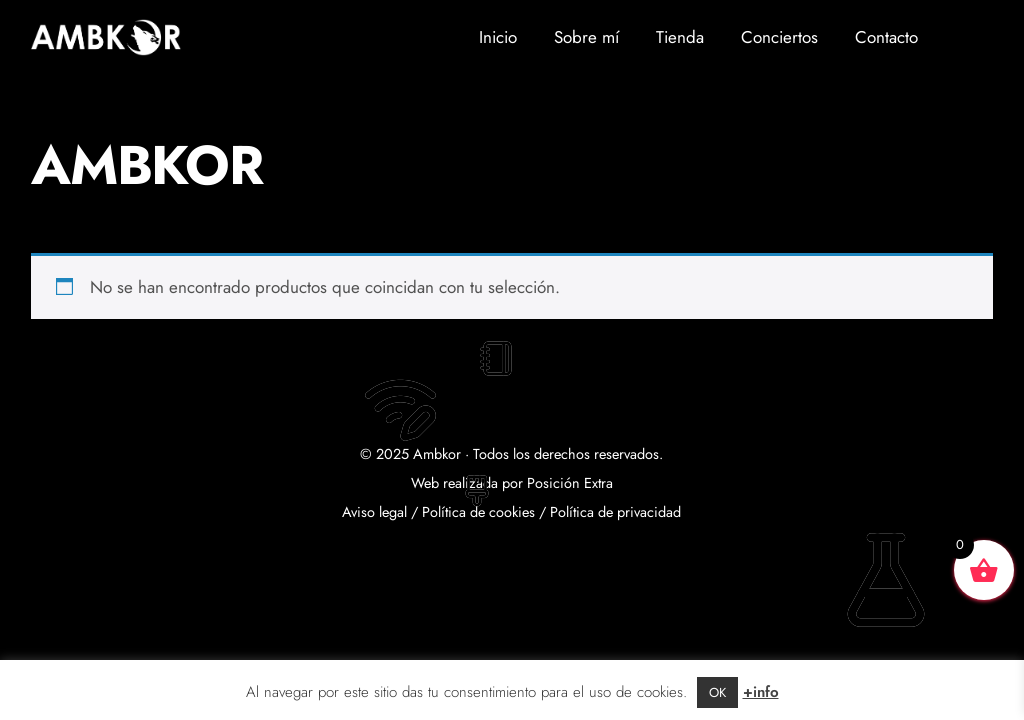 Image resolution: width=1024 pixels, height=720 pixels. What do you see at coordinates (886, 580) in the screenshot?
I see `access science or laboratory features` at bounding box center [886, 580].